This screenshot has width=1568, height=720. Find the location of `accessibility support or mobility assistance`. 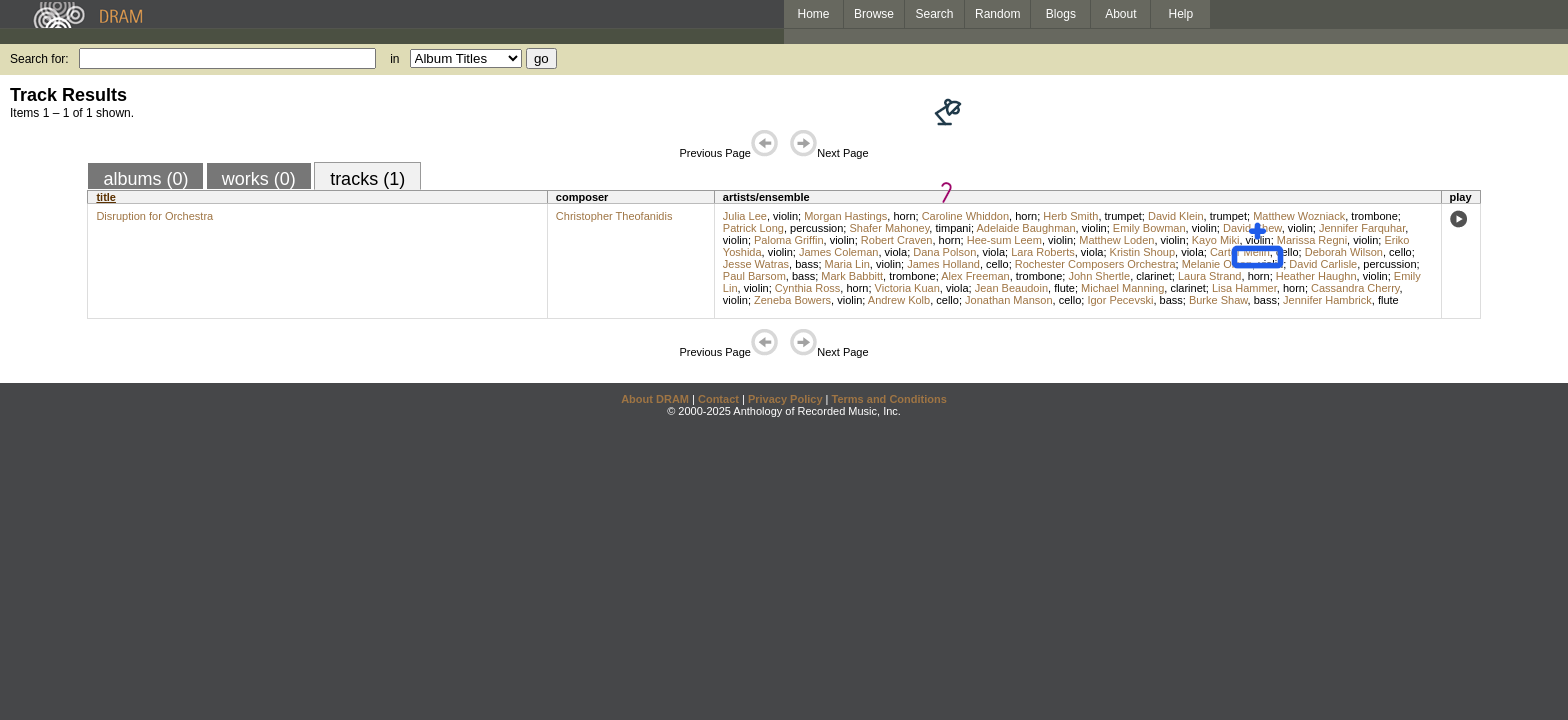

accessibility support or mobility assistance is located at coordinates (946, 192).